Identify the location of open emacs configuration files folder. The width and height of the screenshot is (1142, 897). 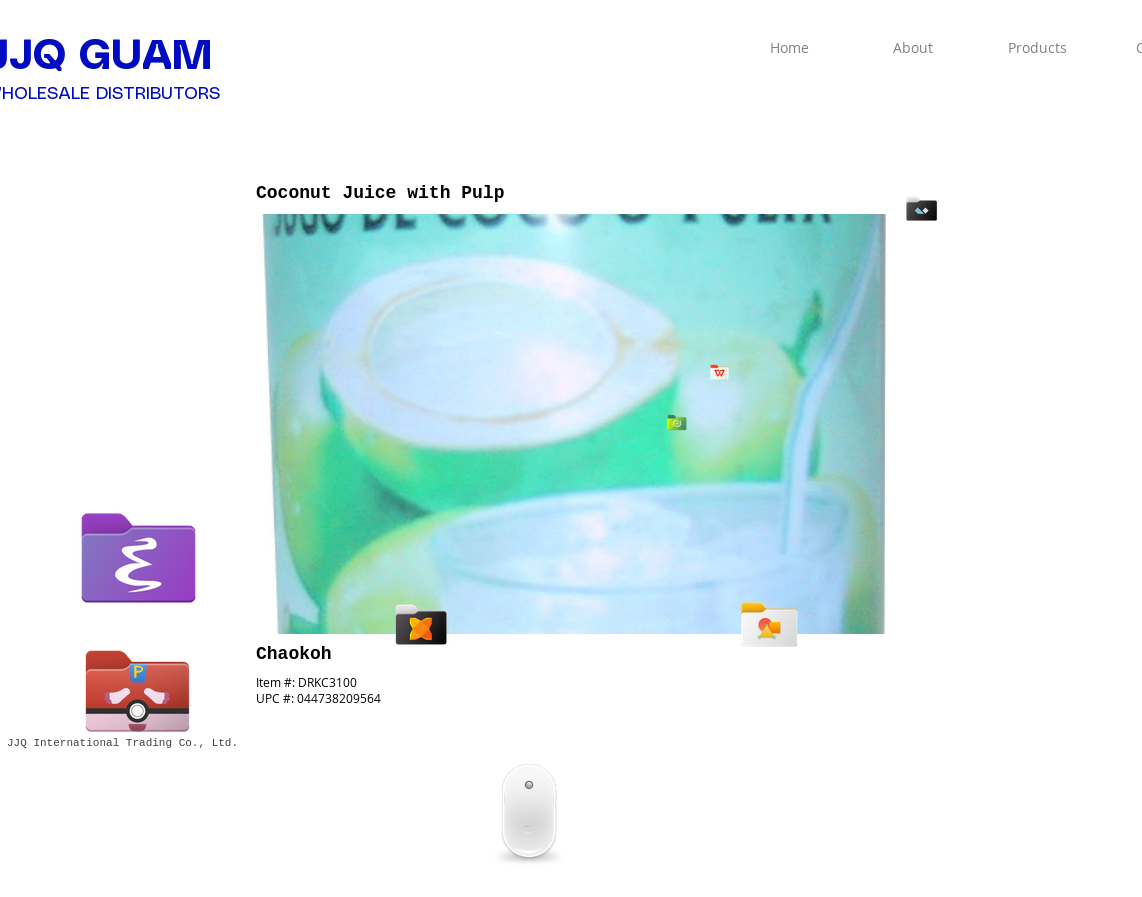
(138, 561).